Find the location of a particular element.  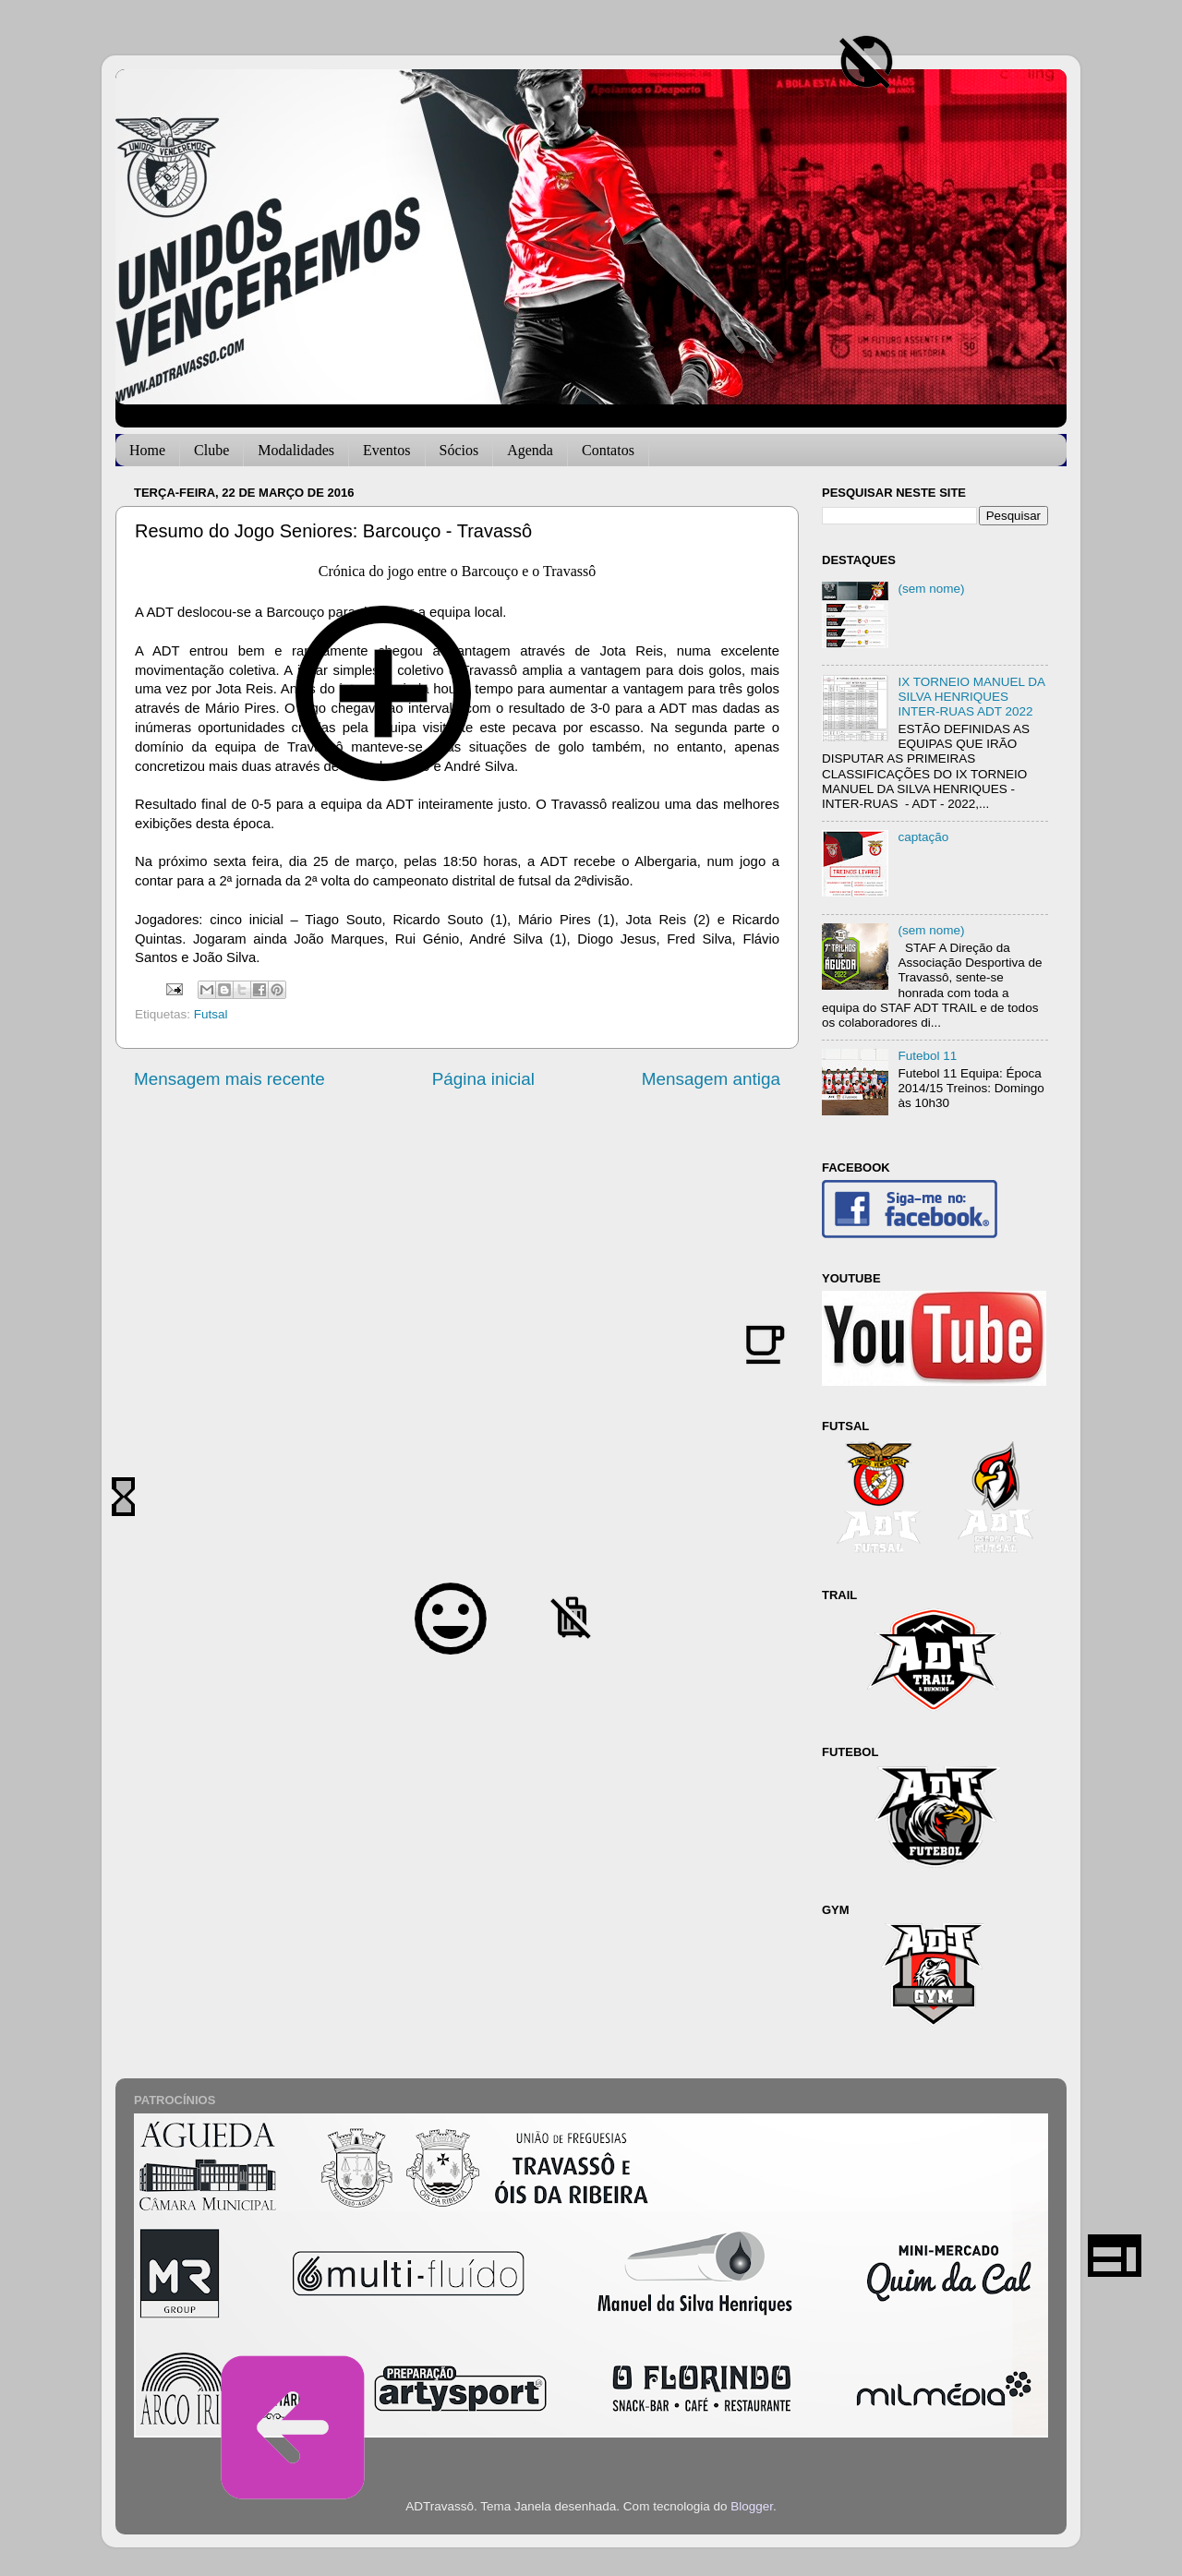

no luggage allowed in this area is located at coordinates (572, 1617).